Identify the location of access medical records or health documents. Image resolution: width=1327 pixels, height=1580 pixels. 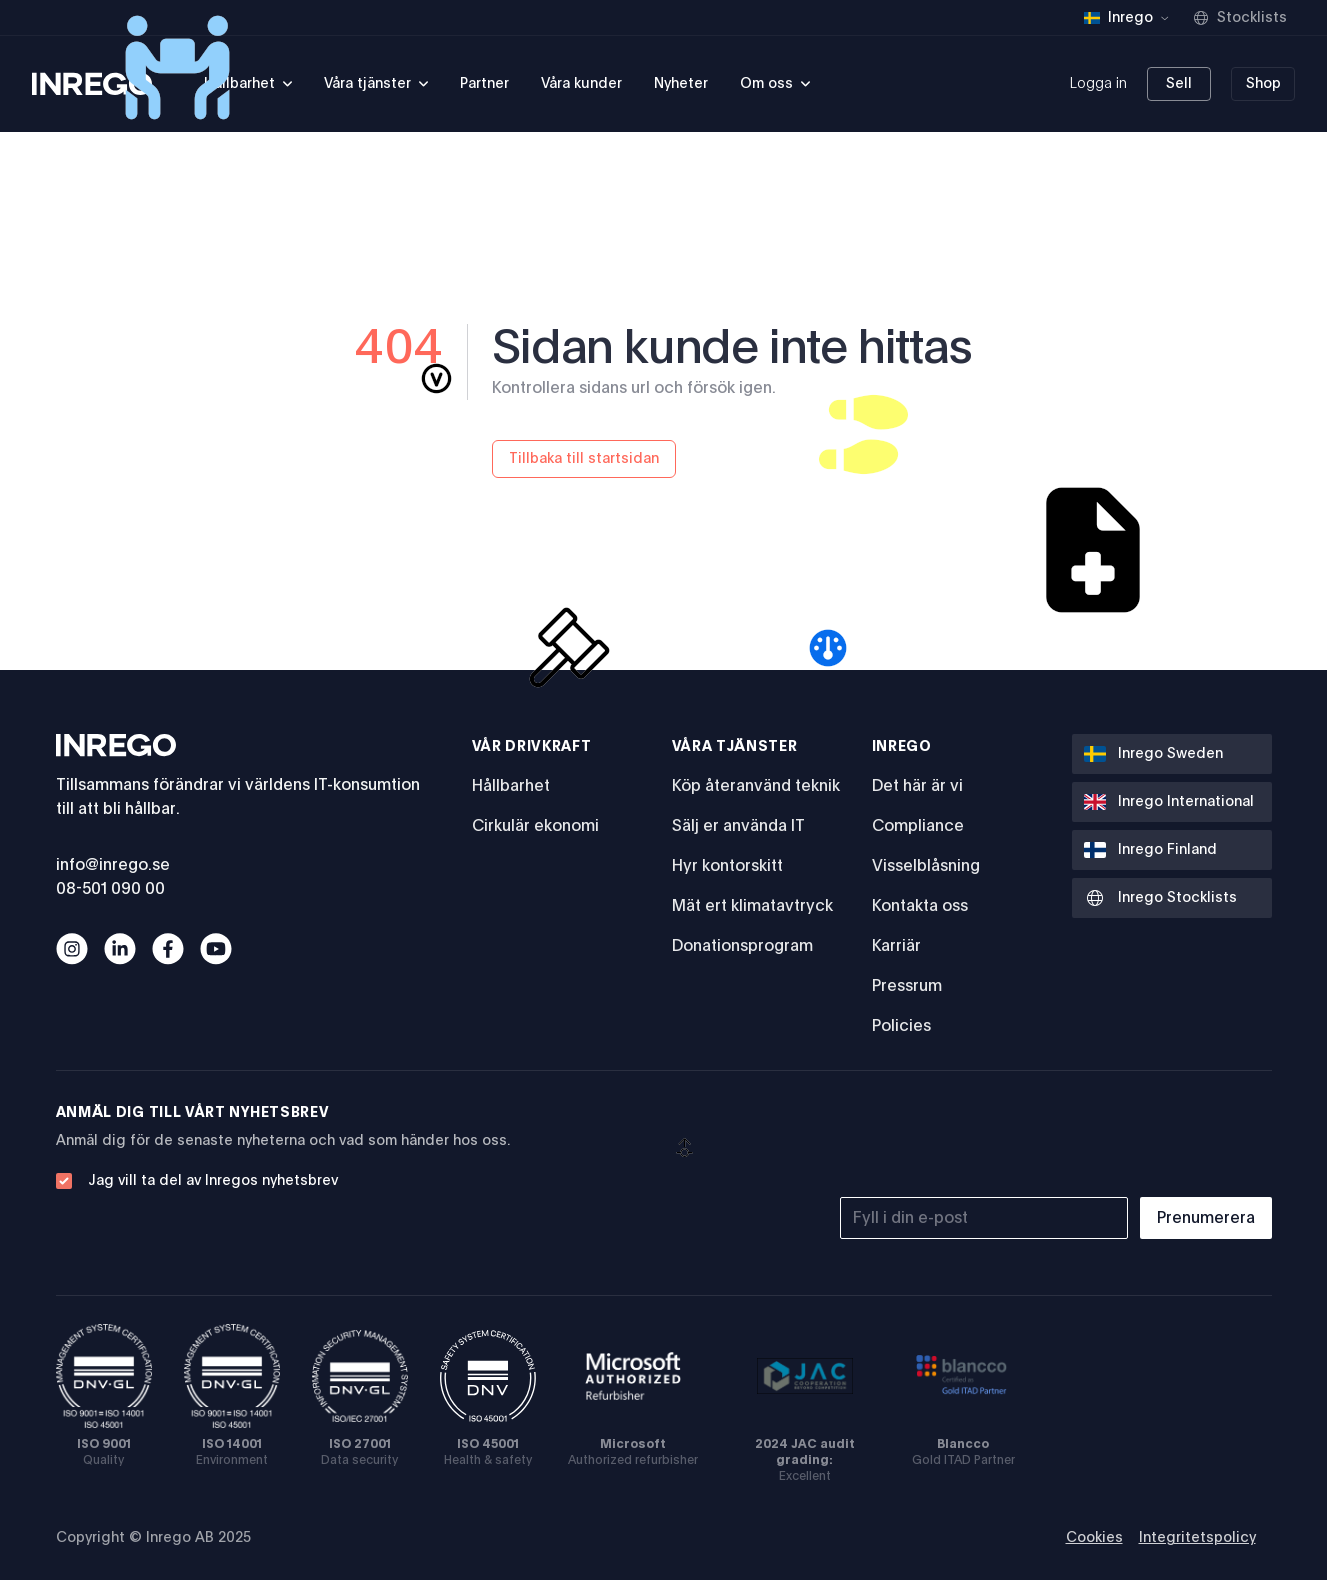
(1093, 550).